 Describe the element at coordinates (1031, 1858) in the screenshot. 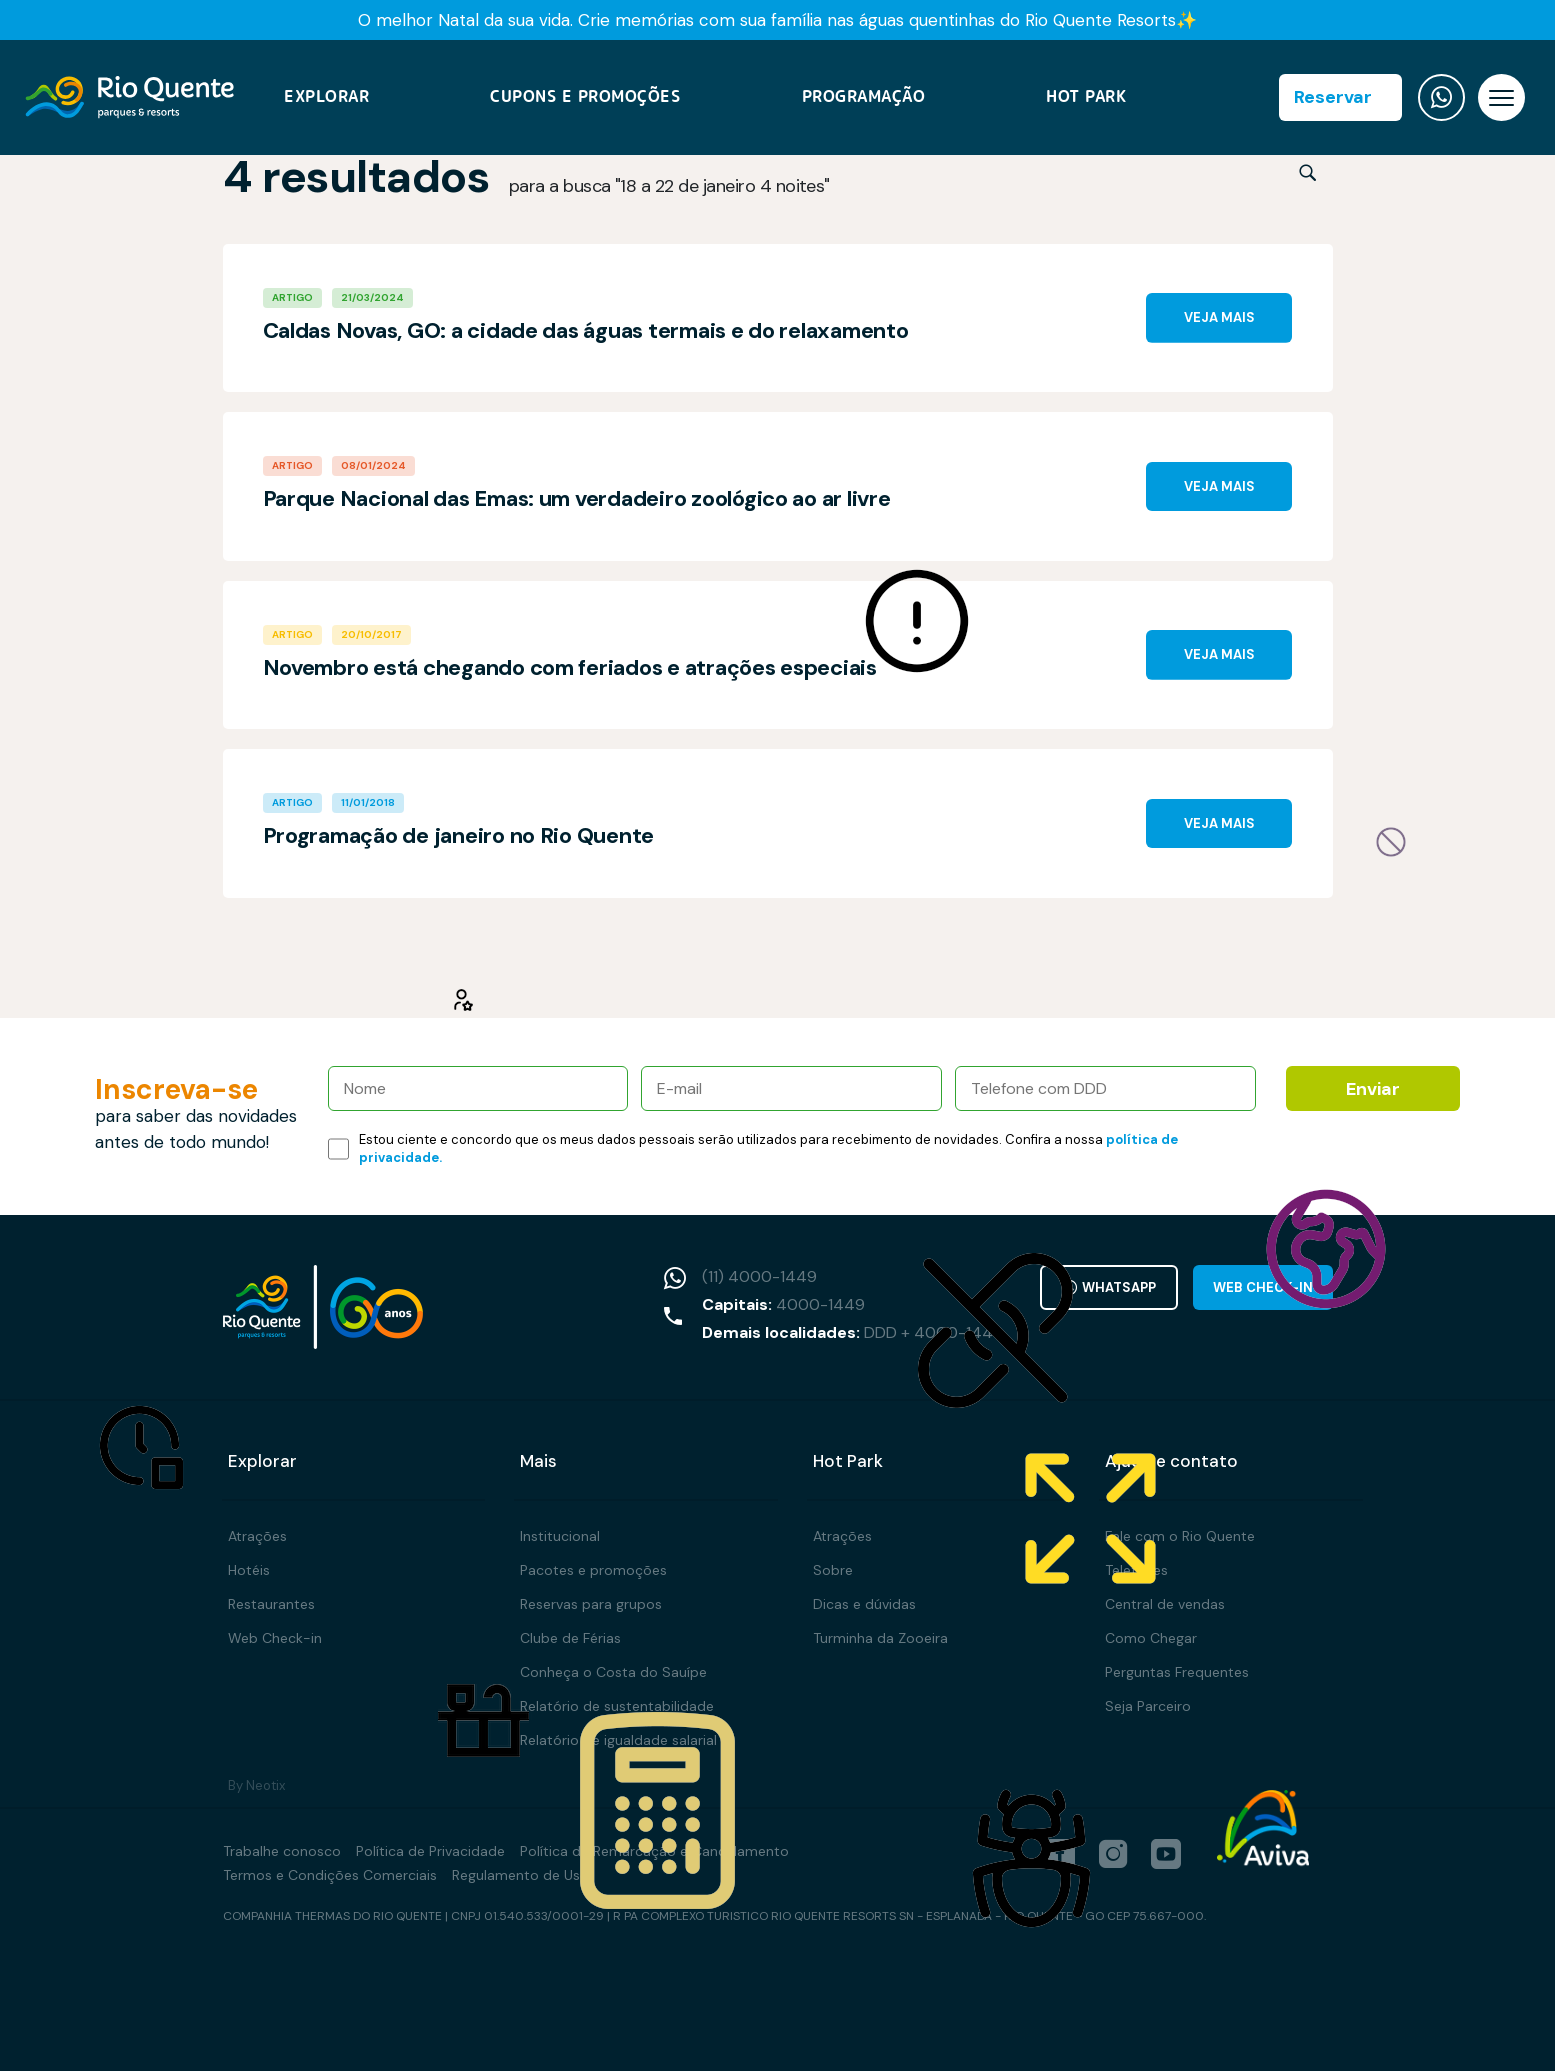

I see `report a bug or issue` at that location.